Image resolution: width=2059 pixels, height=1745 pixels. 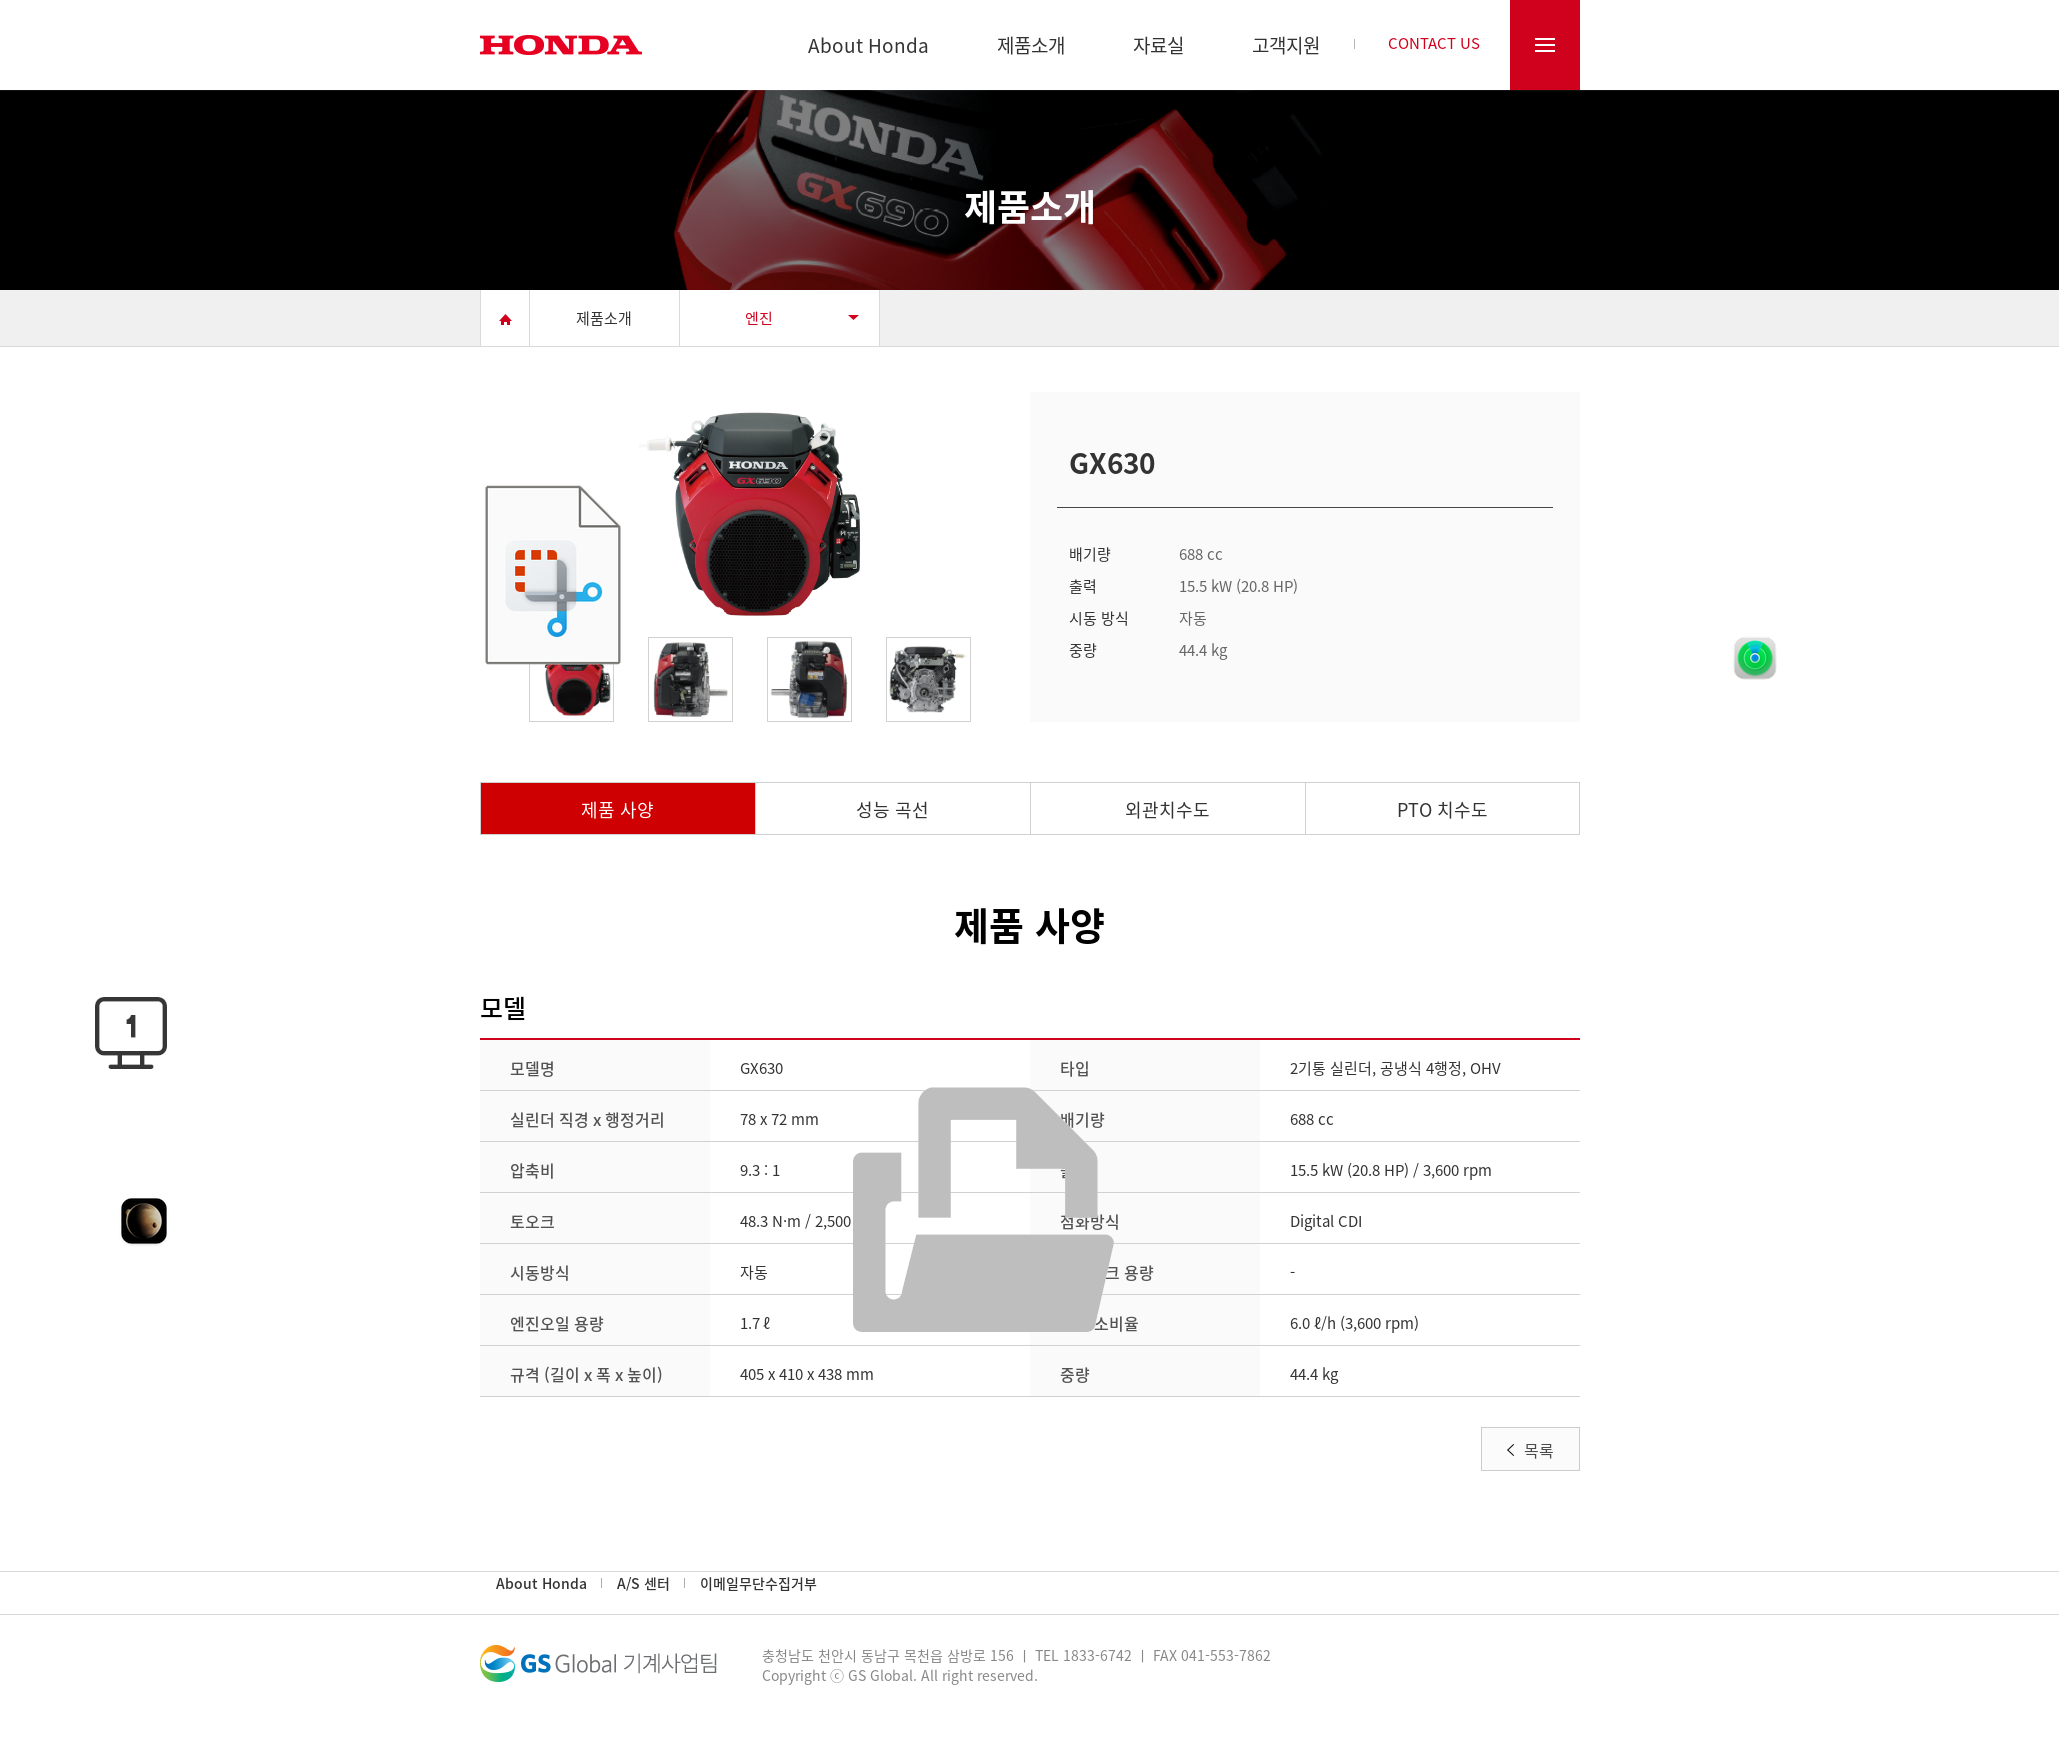 I want to click on create a new screen snip or screenshot, so click(x=553, y=575).